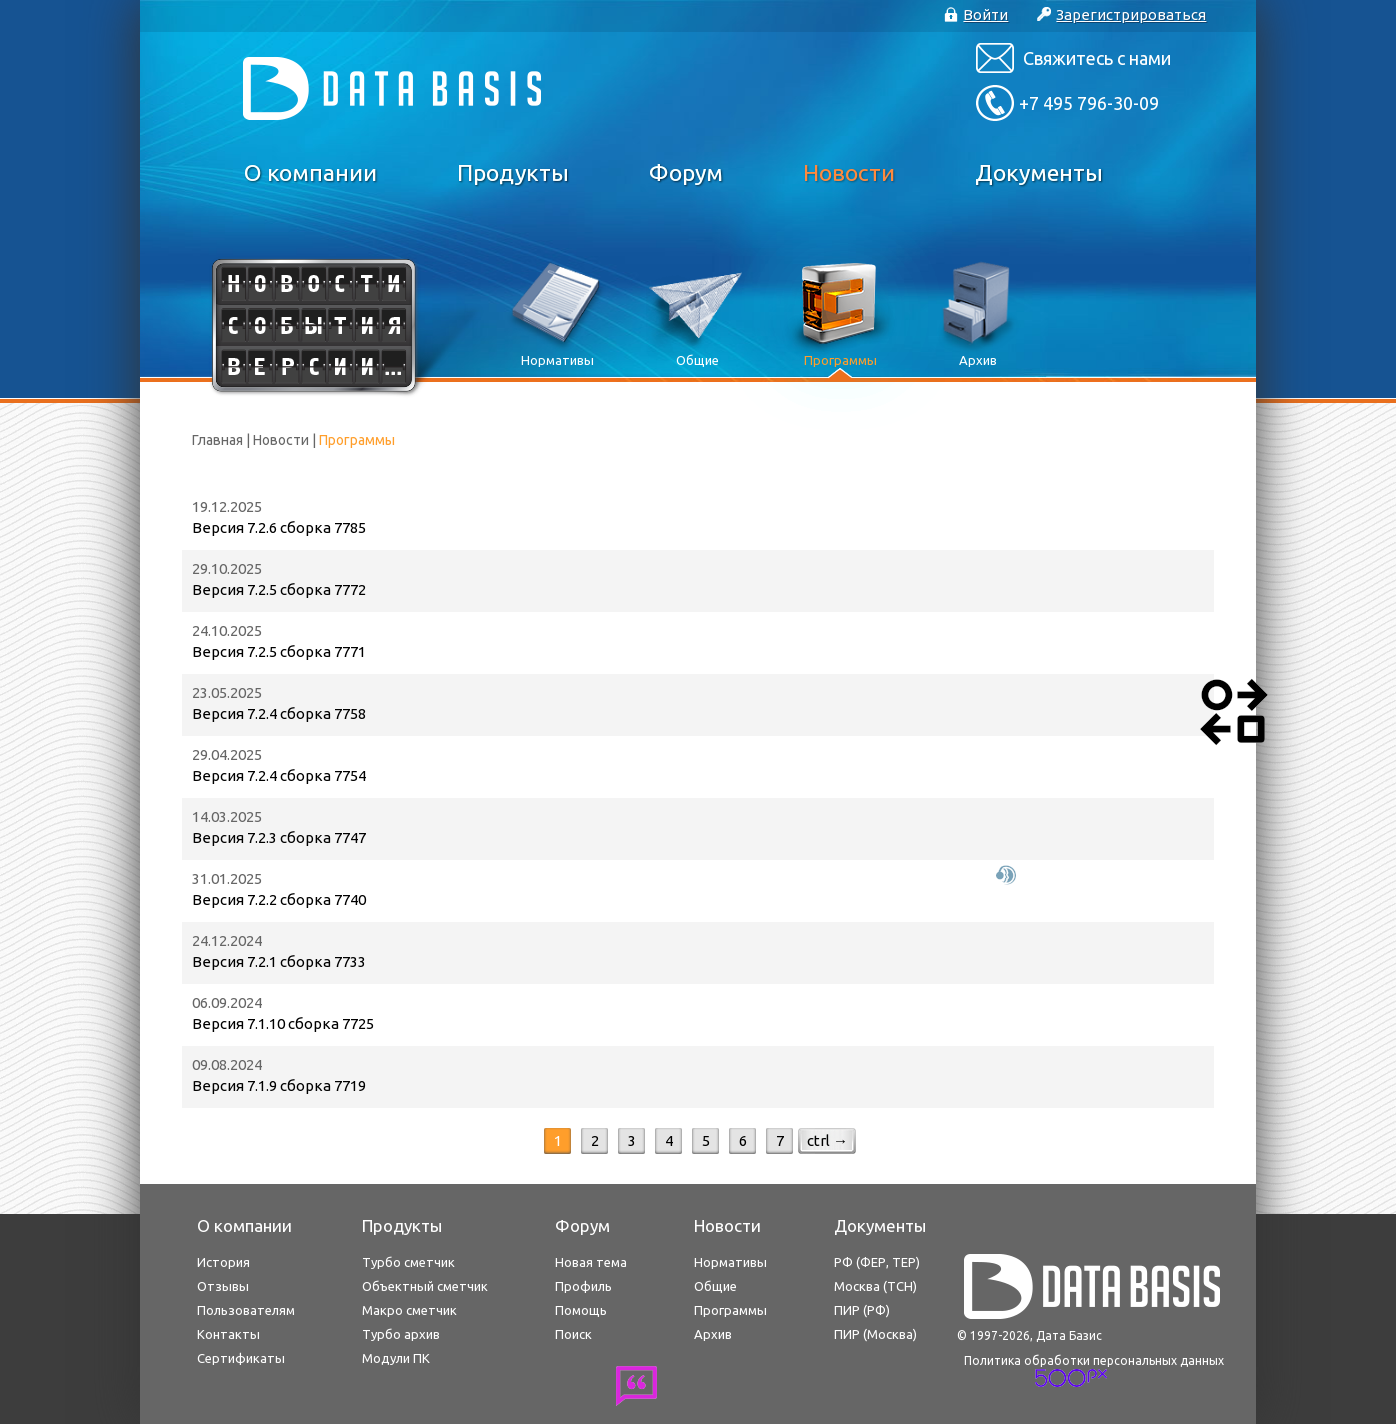 Image resolution: width=1396 pixels, height=1424 pixels. Describe the element at coordinates (636, 1384) in the screenshot. I see `view quoted messages or replies` at that location.